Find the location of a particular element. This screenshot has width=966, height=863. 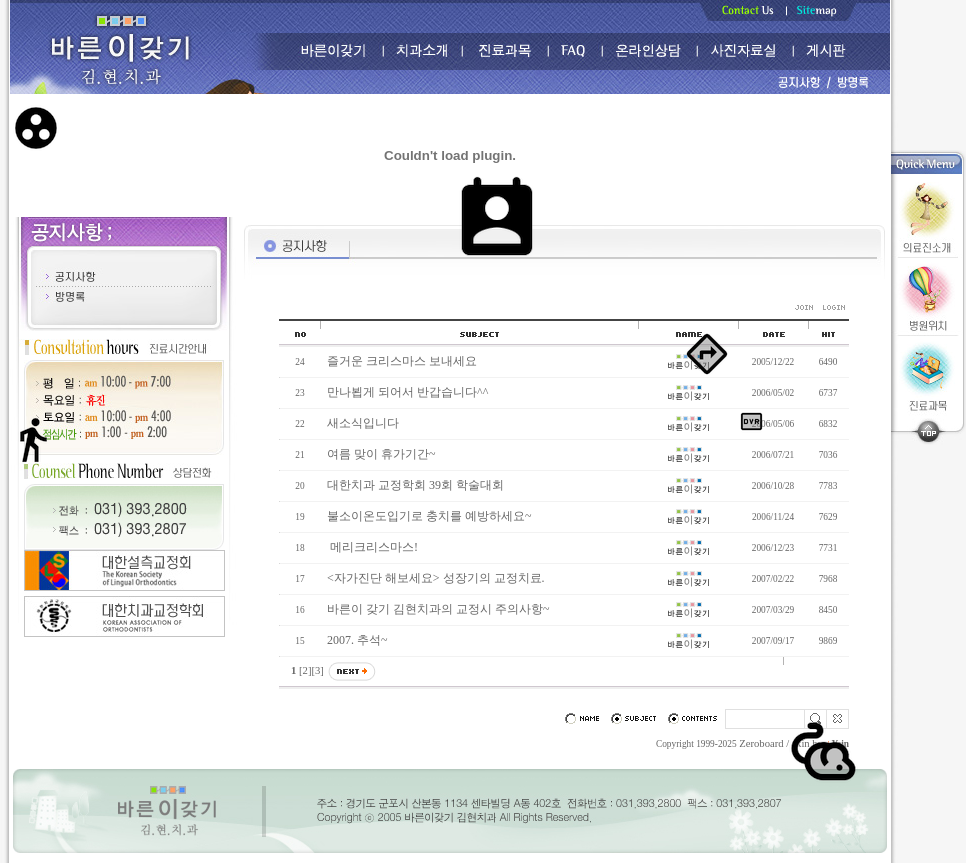

request pest control services for rodents is located at coordinates (823, 751).